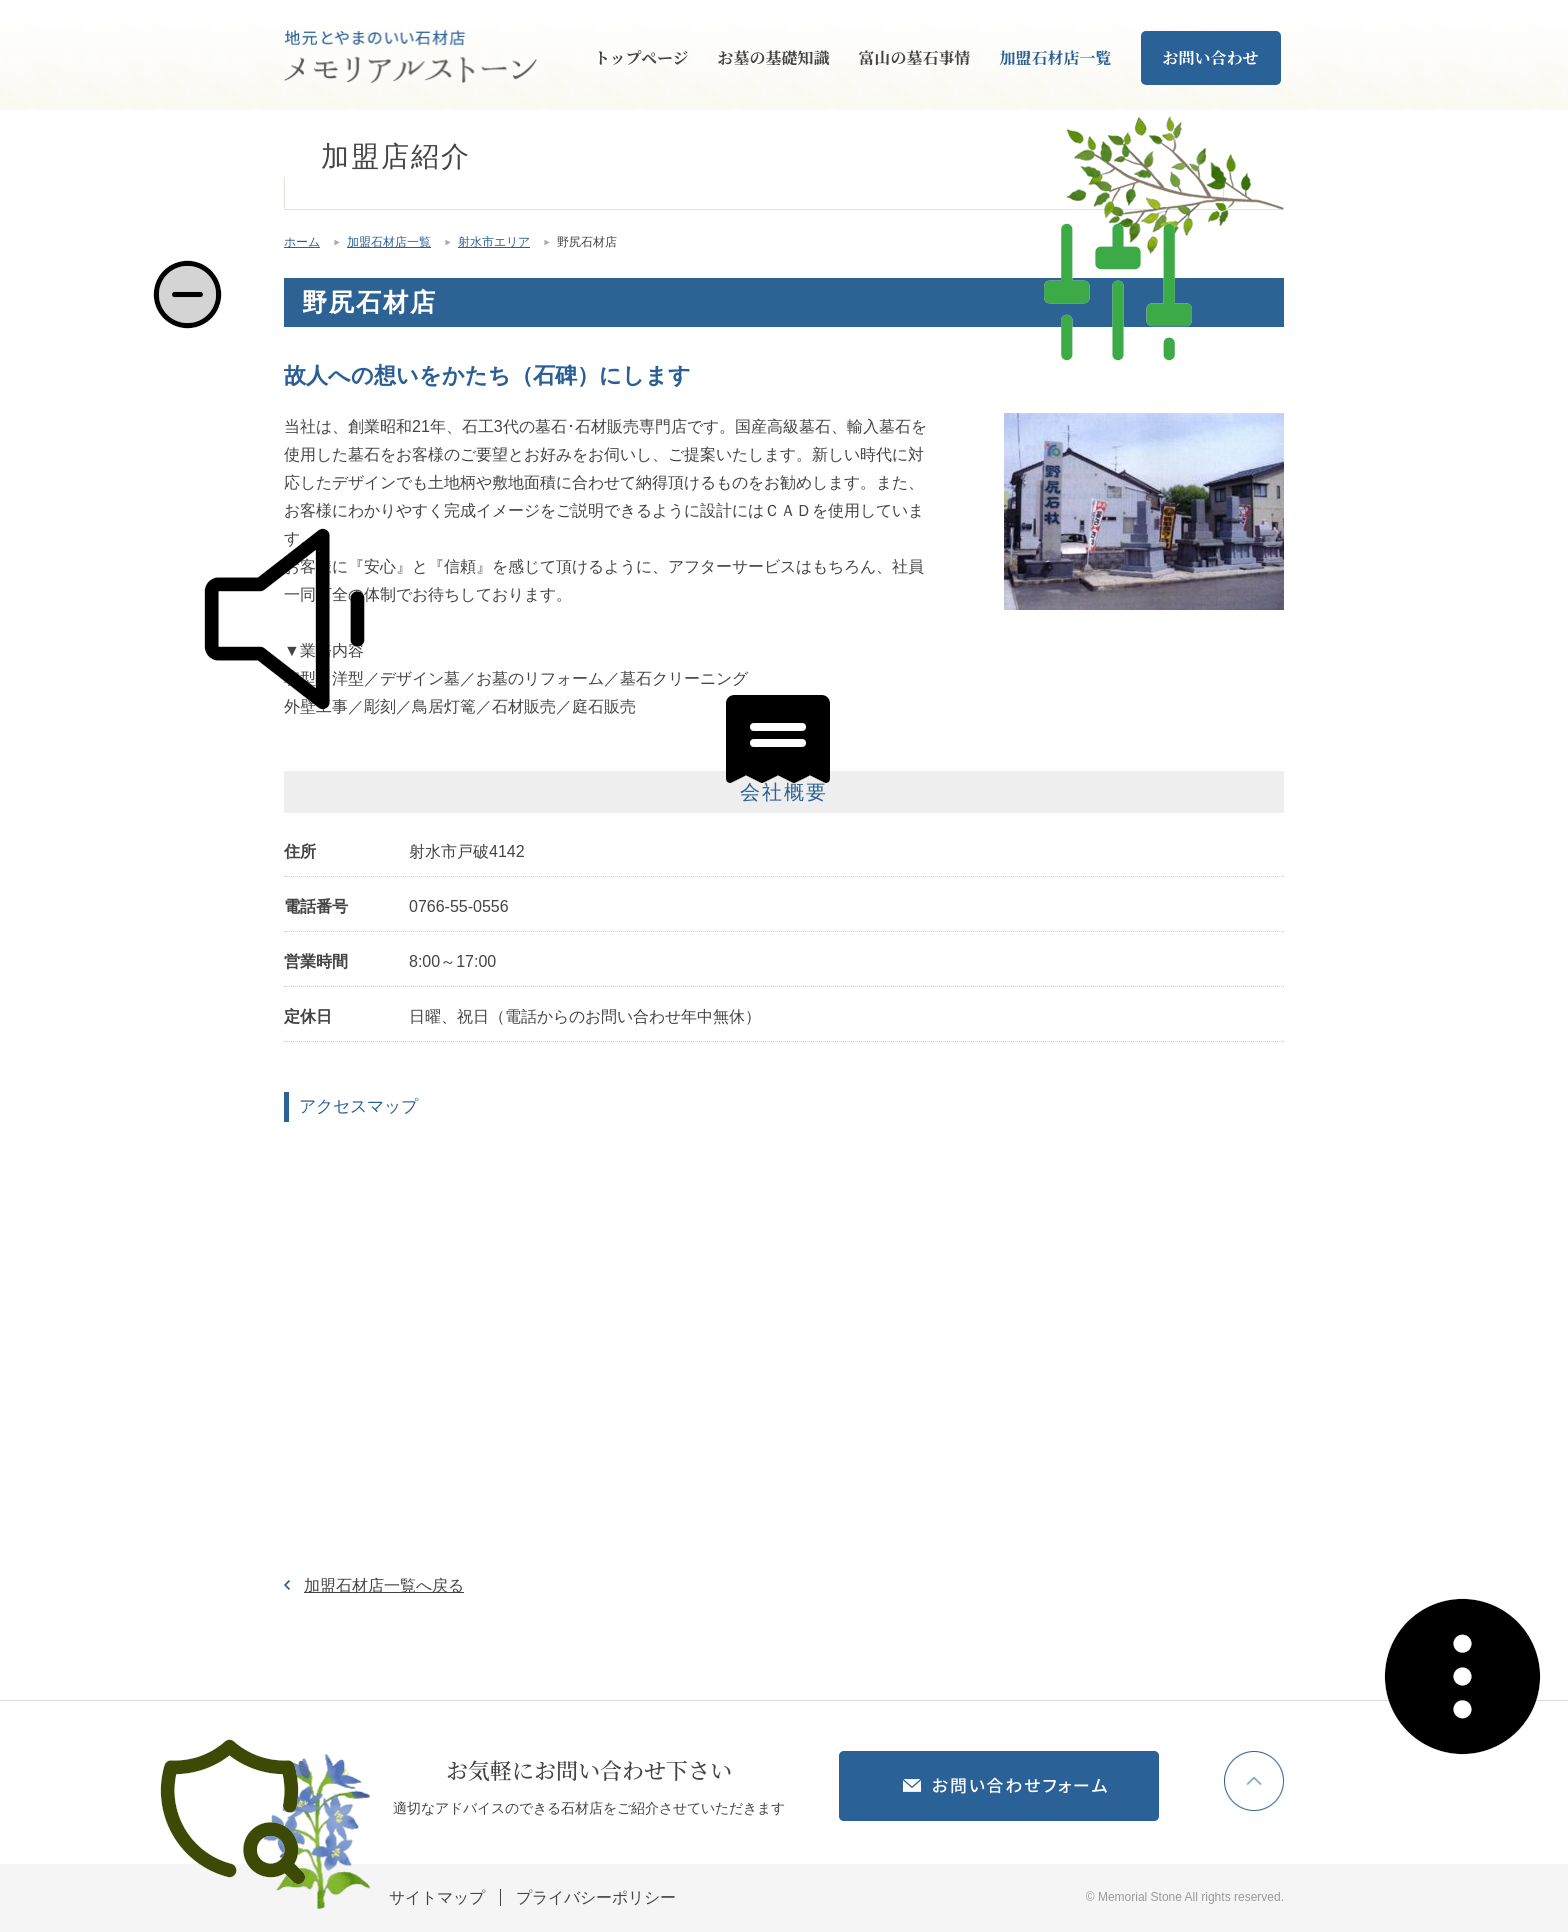 This screenshot has width=1568, height=1932. Describe the element at coordinates (1462, 1676) in the screenshot. I see `open more options menu` at that location.